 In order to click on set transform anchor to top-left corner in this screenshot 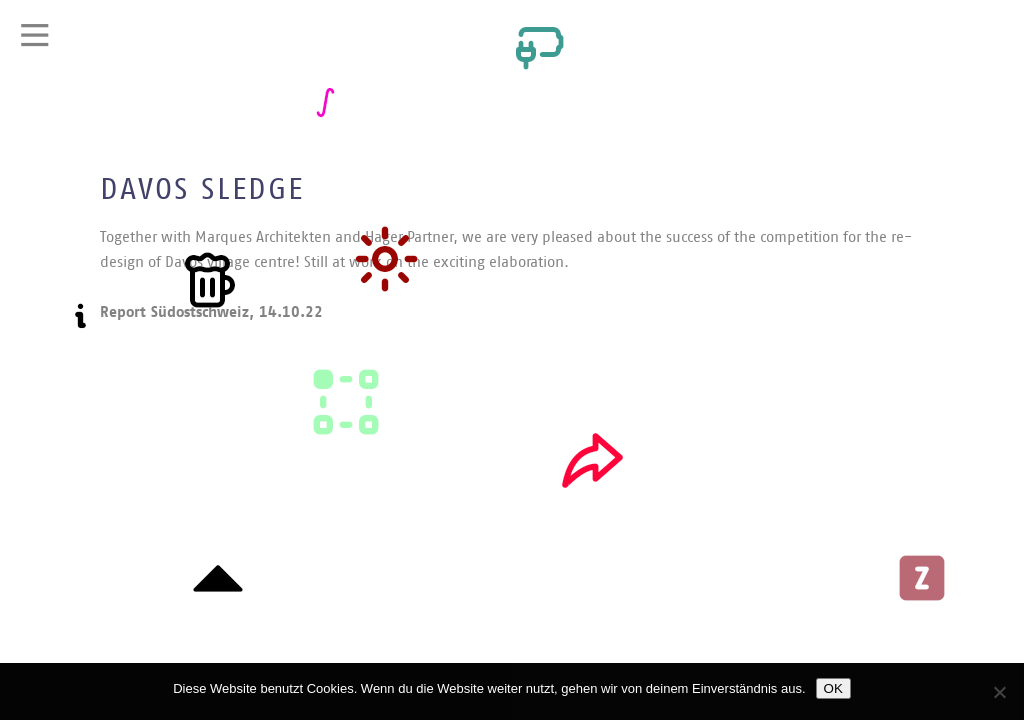, I will do `click(346, 402)`.